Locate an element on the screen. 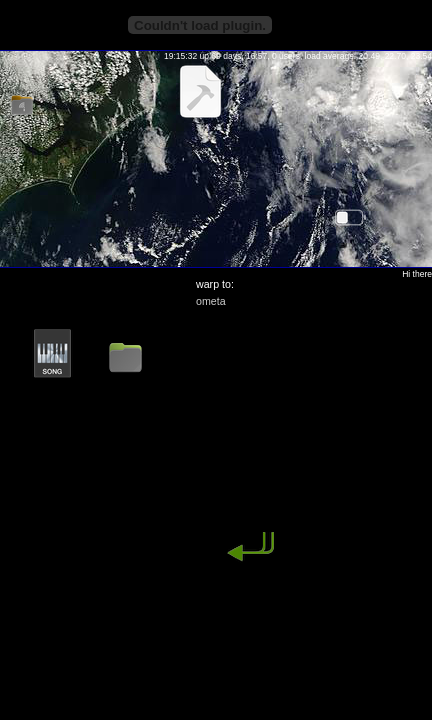 This screenshot has height=720, width=432. cmake build configuration file is located at coordinates (200, 91).